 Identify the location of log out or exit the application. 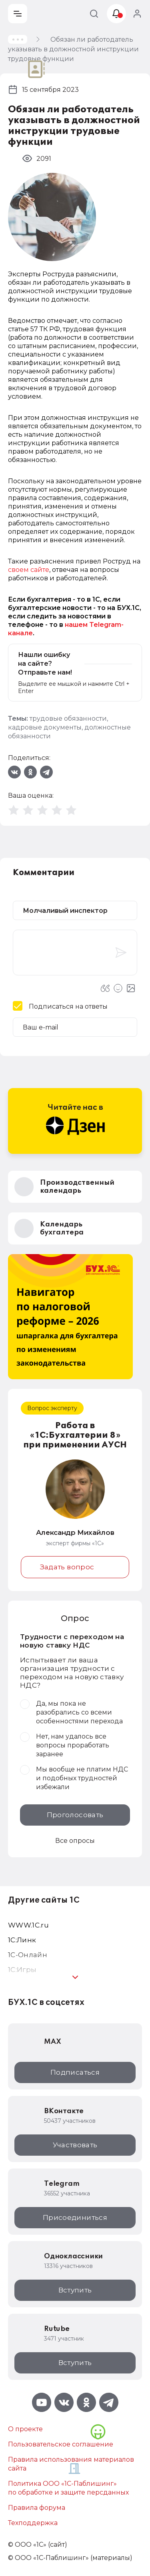
(74, 2469).